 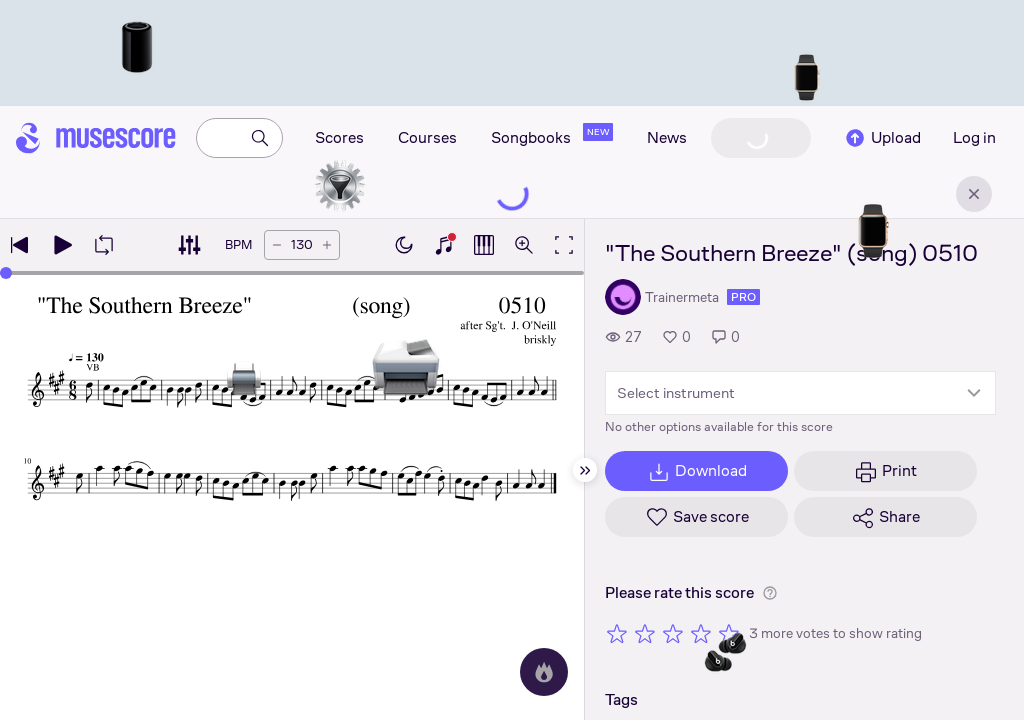 What do you see at coordinates (244, 378) in the screenshot?
I see `access print and scan preferences` at bounding box center [244, 378].